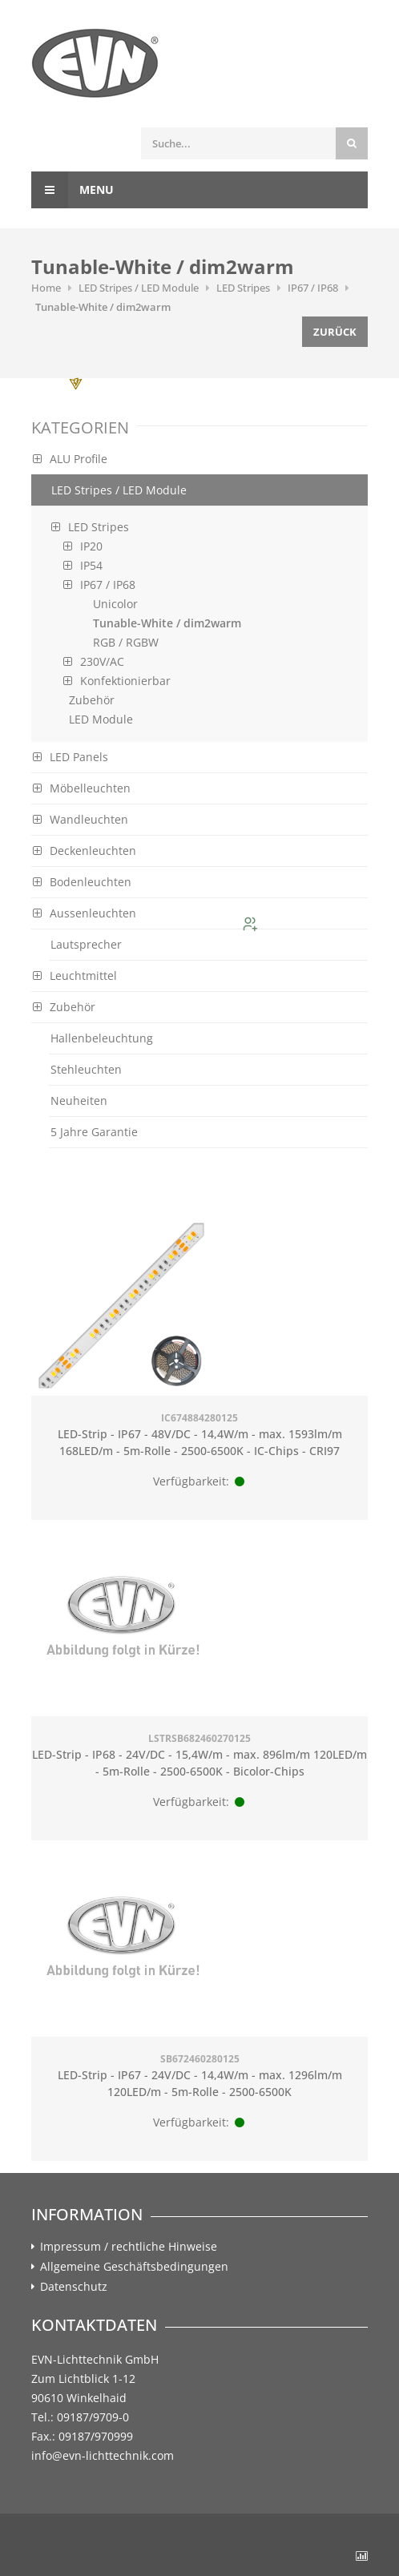 The width and height of the screenshot is (399, 2576). Describe the element at coordinates (75, 383) in the screenshot. I see `vite development tool or project` at that location.